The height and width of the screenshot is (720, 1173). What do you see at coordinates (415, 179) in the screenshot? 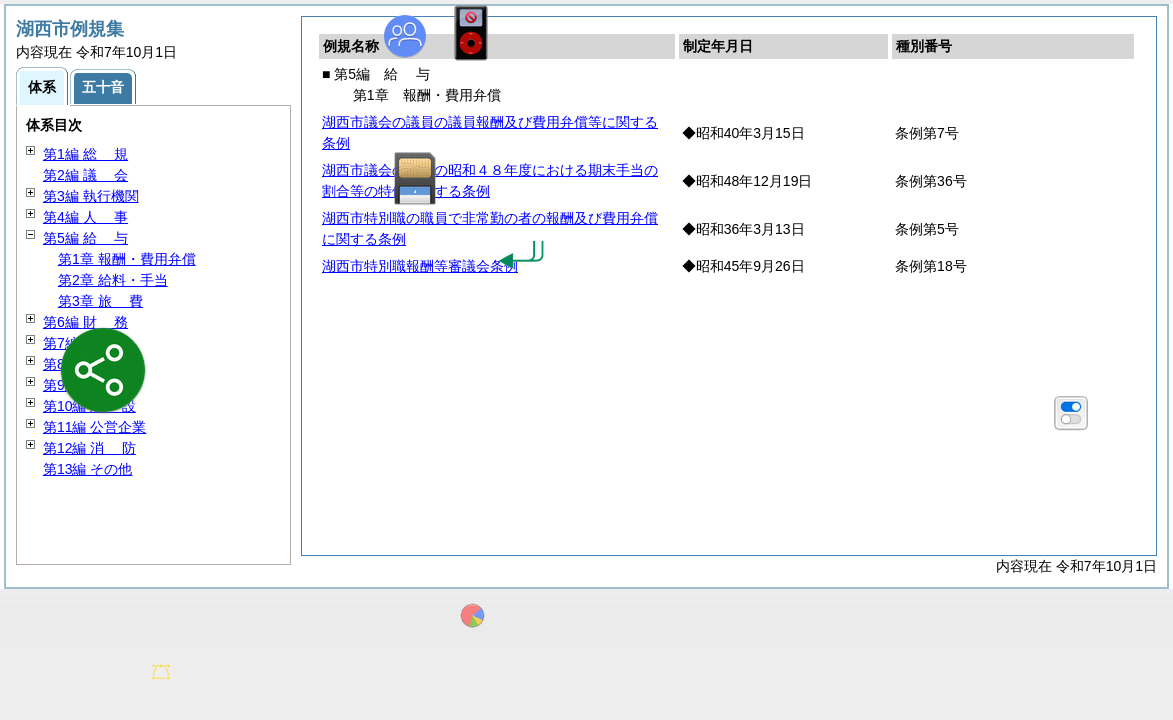
I see `smartmedia memory card storage device` at bounding box center [415, 179].